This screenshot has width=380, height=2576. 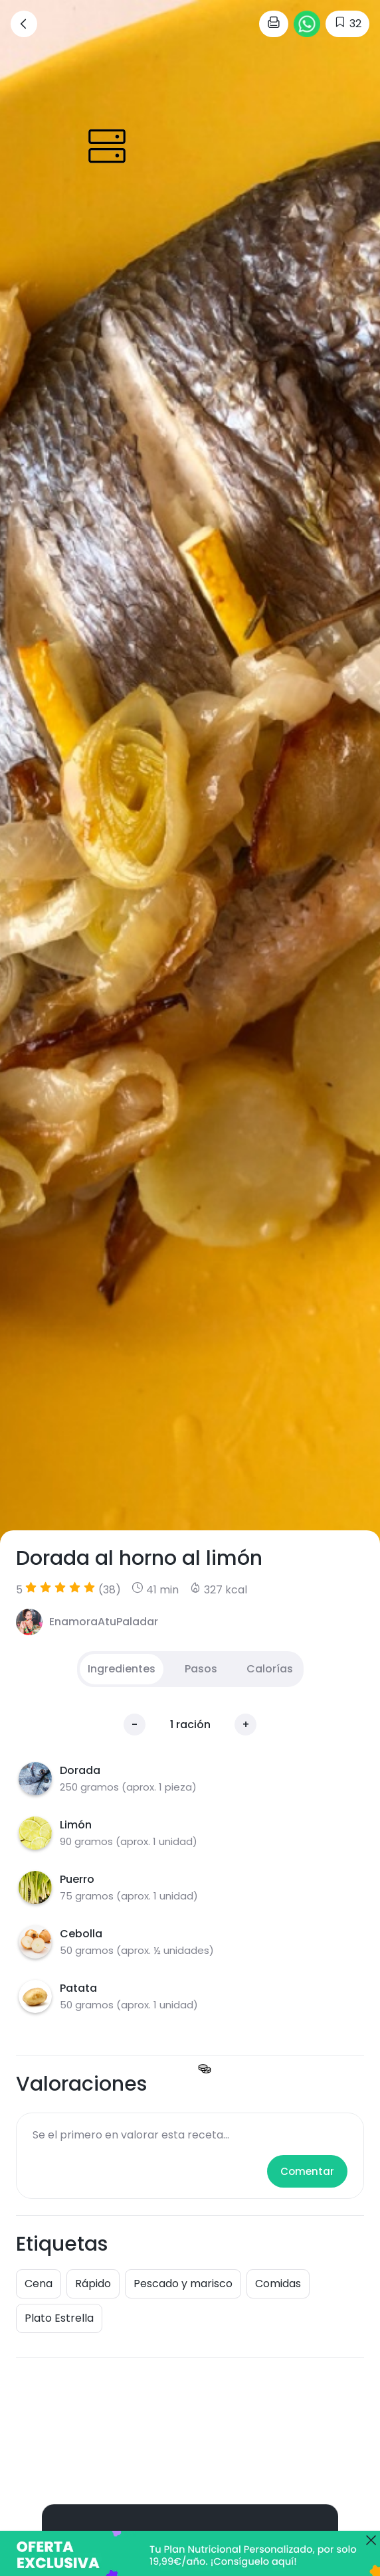 I want to click on access storage or server settings, so click(x=107, y=146).